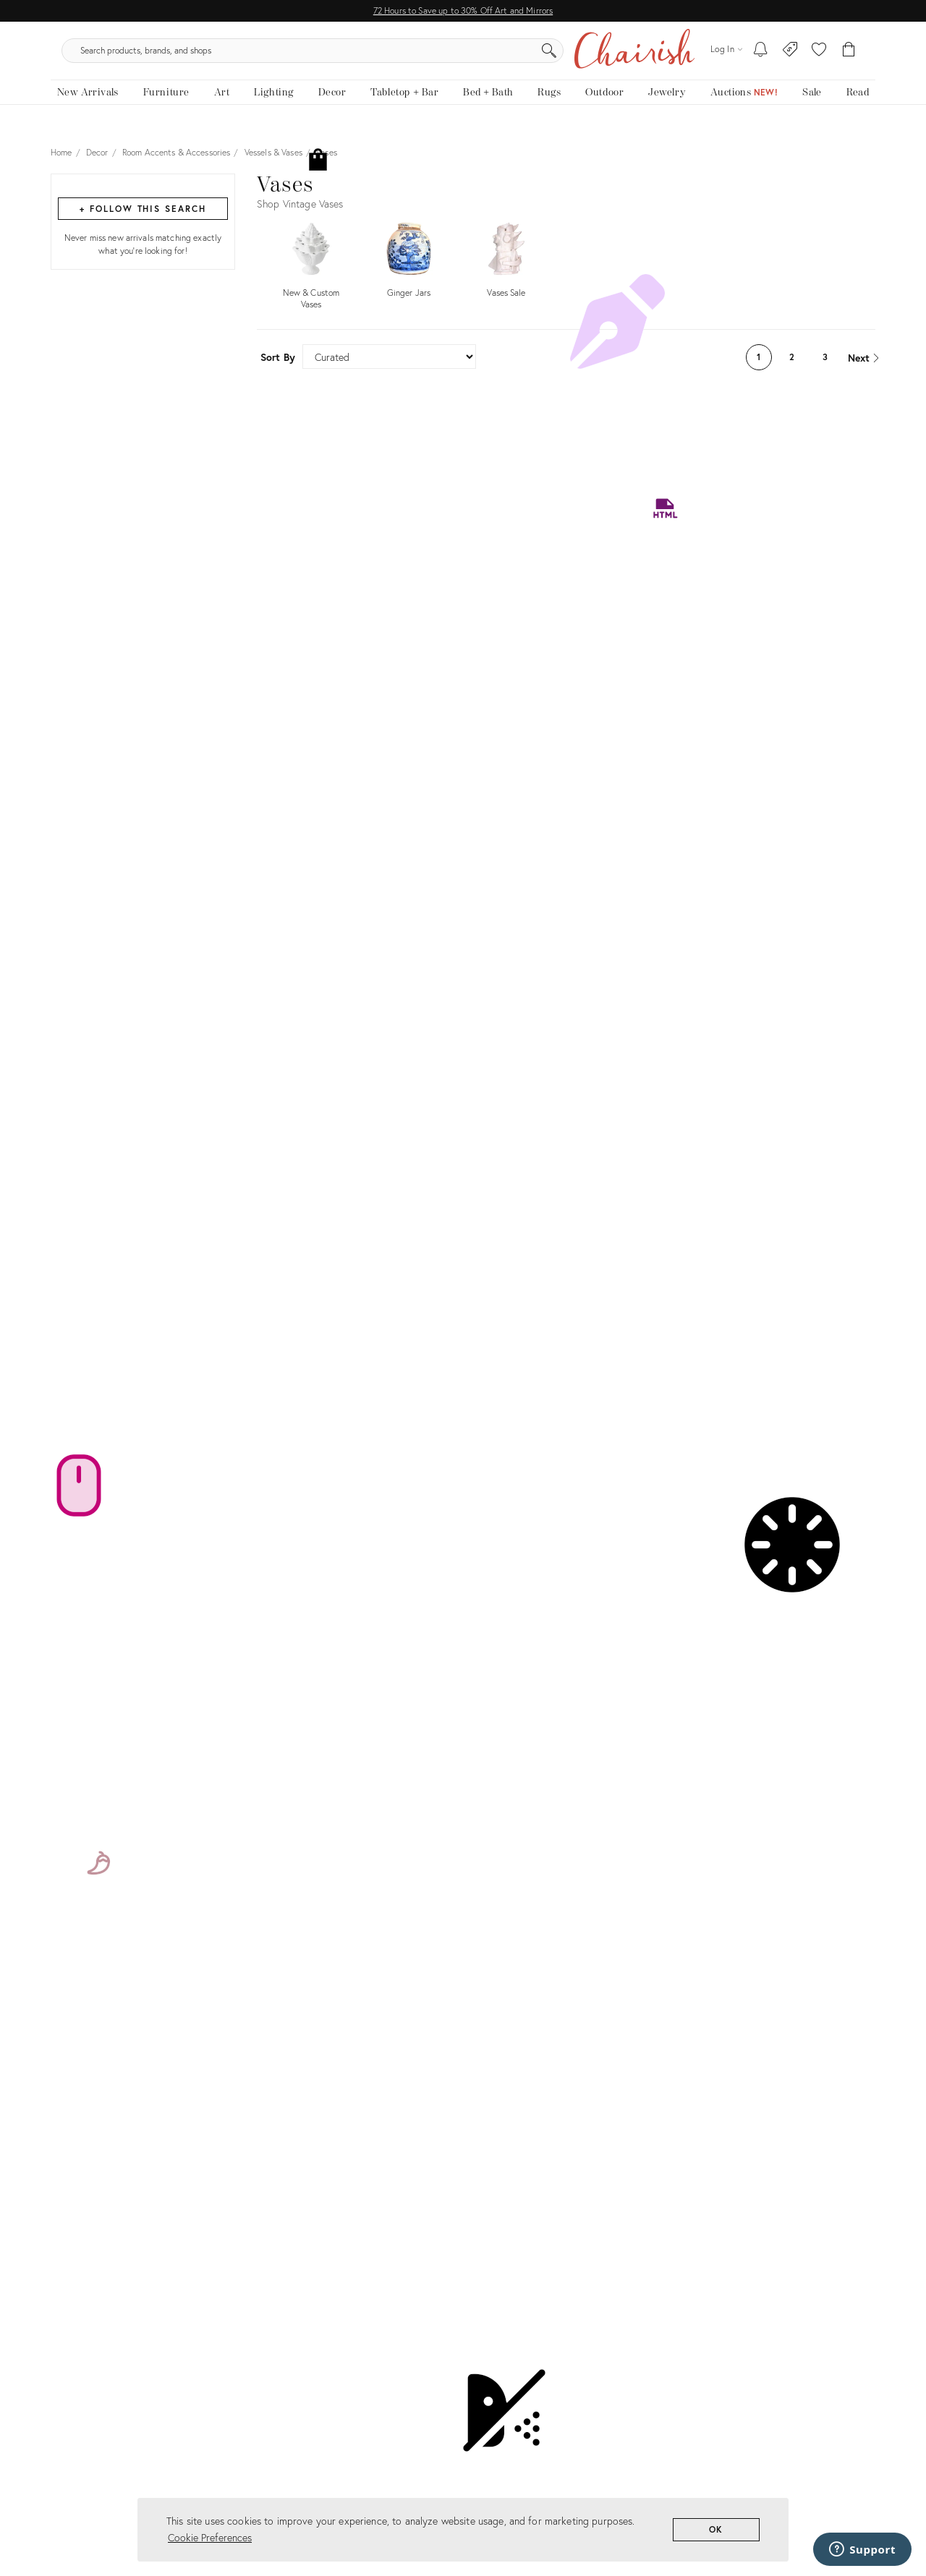 Image resolution: width=926 pixels, height=2576 pixels. Describe the element at coordinates (100, 1864) in the screenshot. I see `indicates spicy or hot content/food` at that location.